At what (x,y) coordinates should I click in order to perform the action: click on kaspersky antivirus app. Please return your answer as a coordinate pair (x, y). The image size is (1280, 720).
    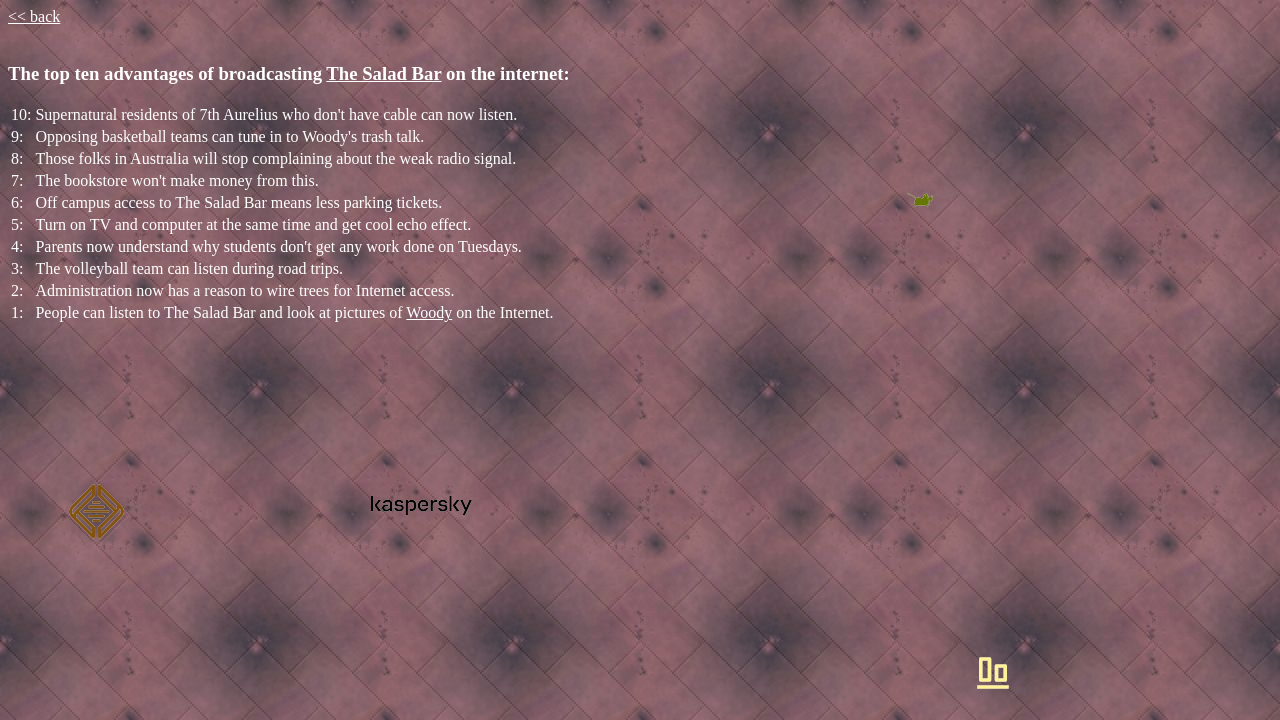
    Looking at the image, I should click on (421, 505).